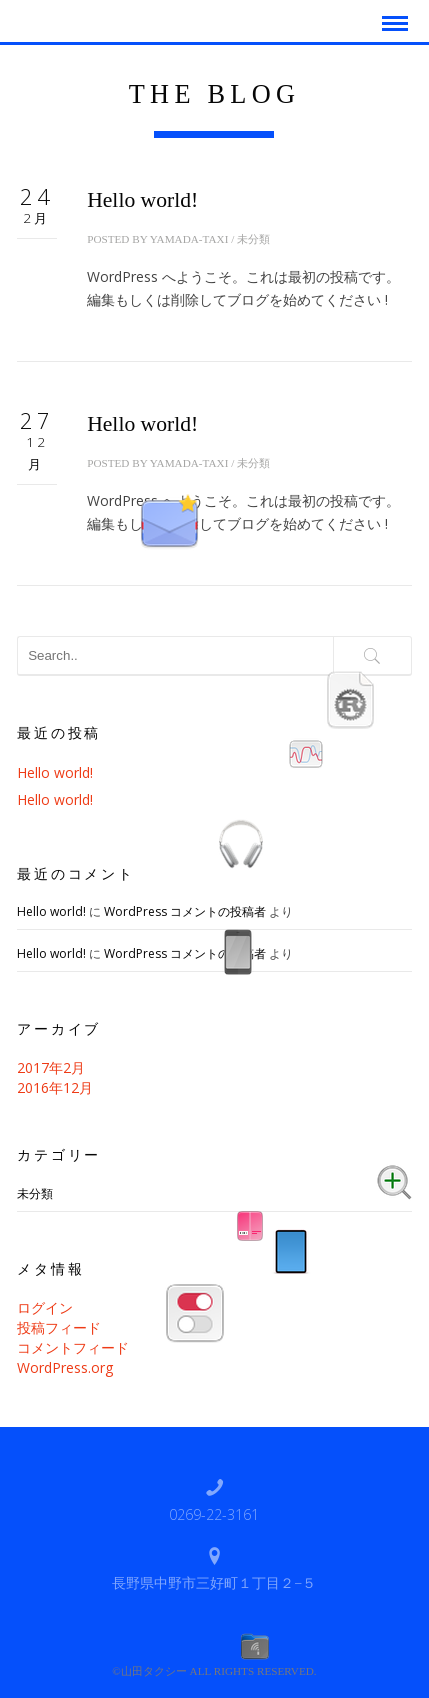 The width and height of the screenshot is (429, 1698). What do you see at coordinates (350, 699) in the screenshot?
I see `a rust programming language source file` at bounding box center [350, 699].